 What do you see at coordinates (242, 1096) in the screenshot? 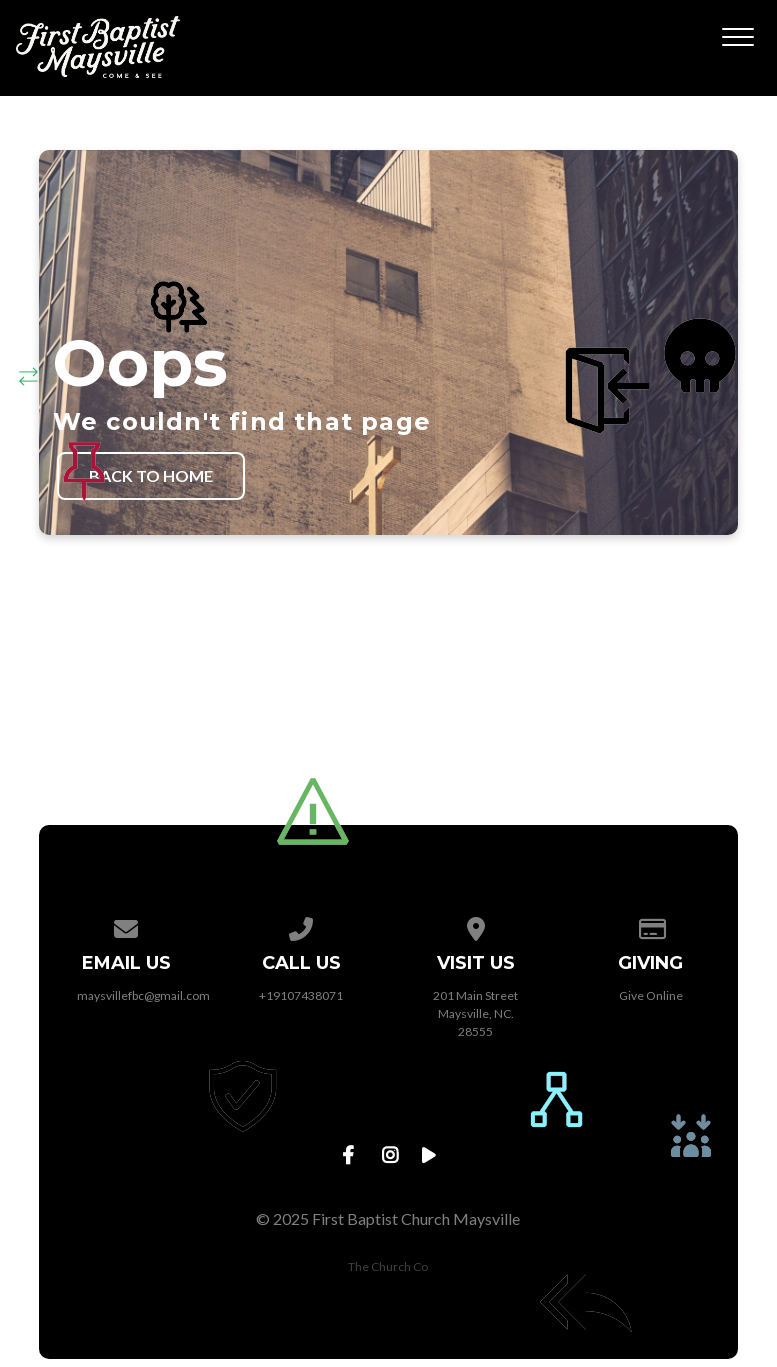
I see `indicates a trusted or verified workspace` at bounding box center [242, 1096].